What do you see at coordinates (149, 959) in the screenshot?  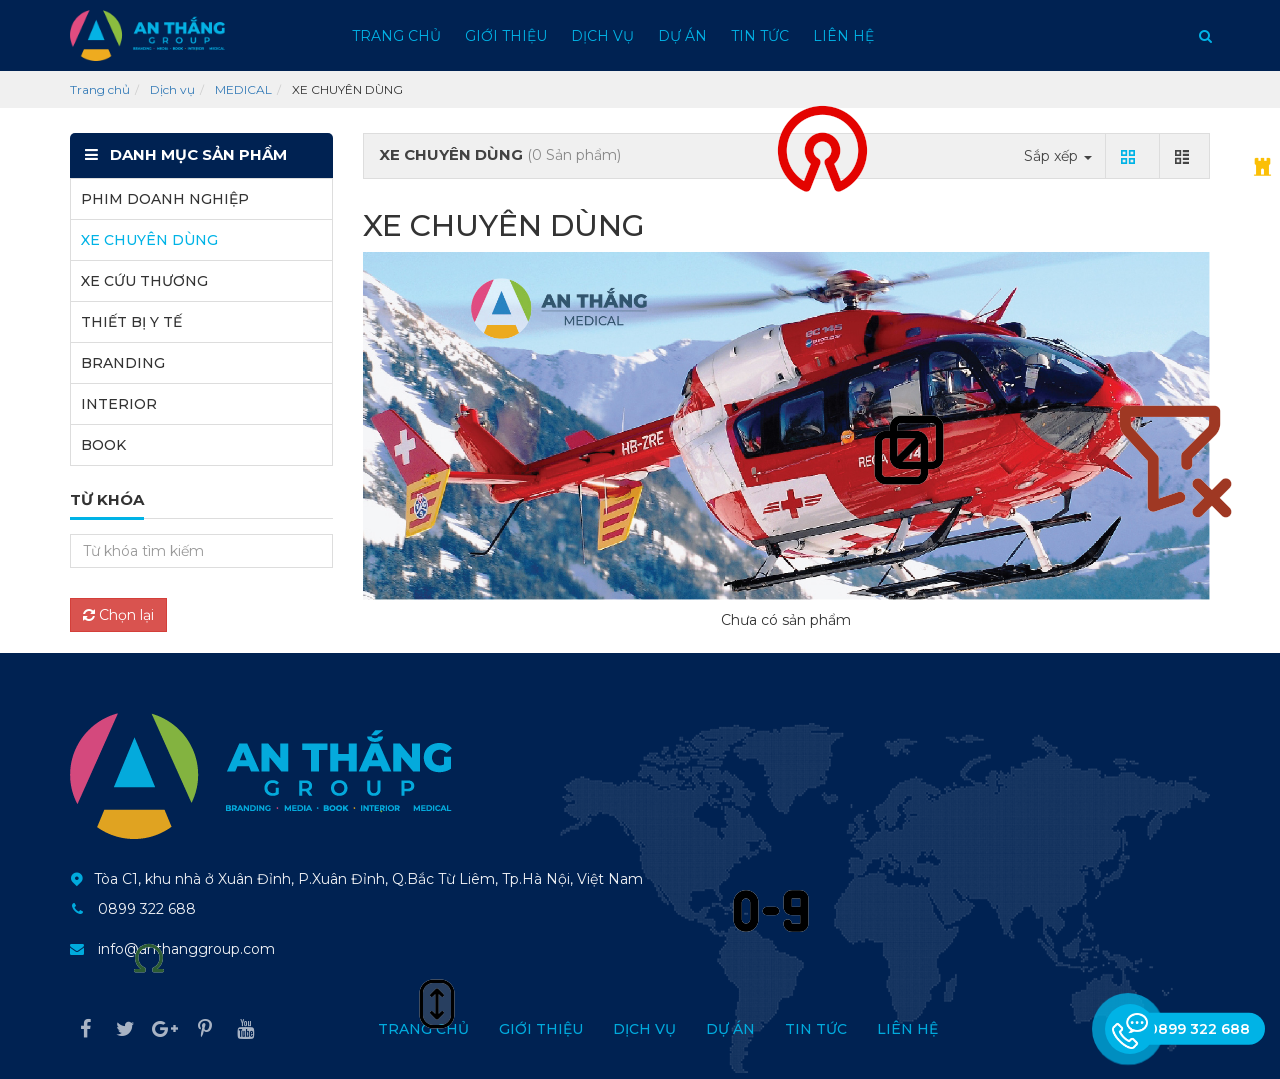 I see `represents the omega symbol in mathematical or scientific contexts` at bounding box center [149, 959].